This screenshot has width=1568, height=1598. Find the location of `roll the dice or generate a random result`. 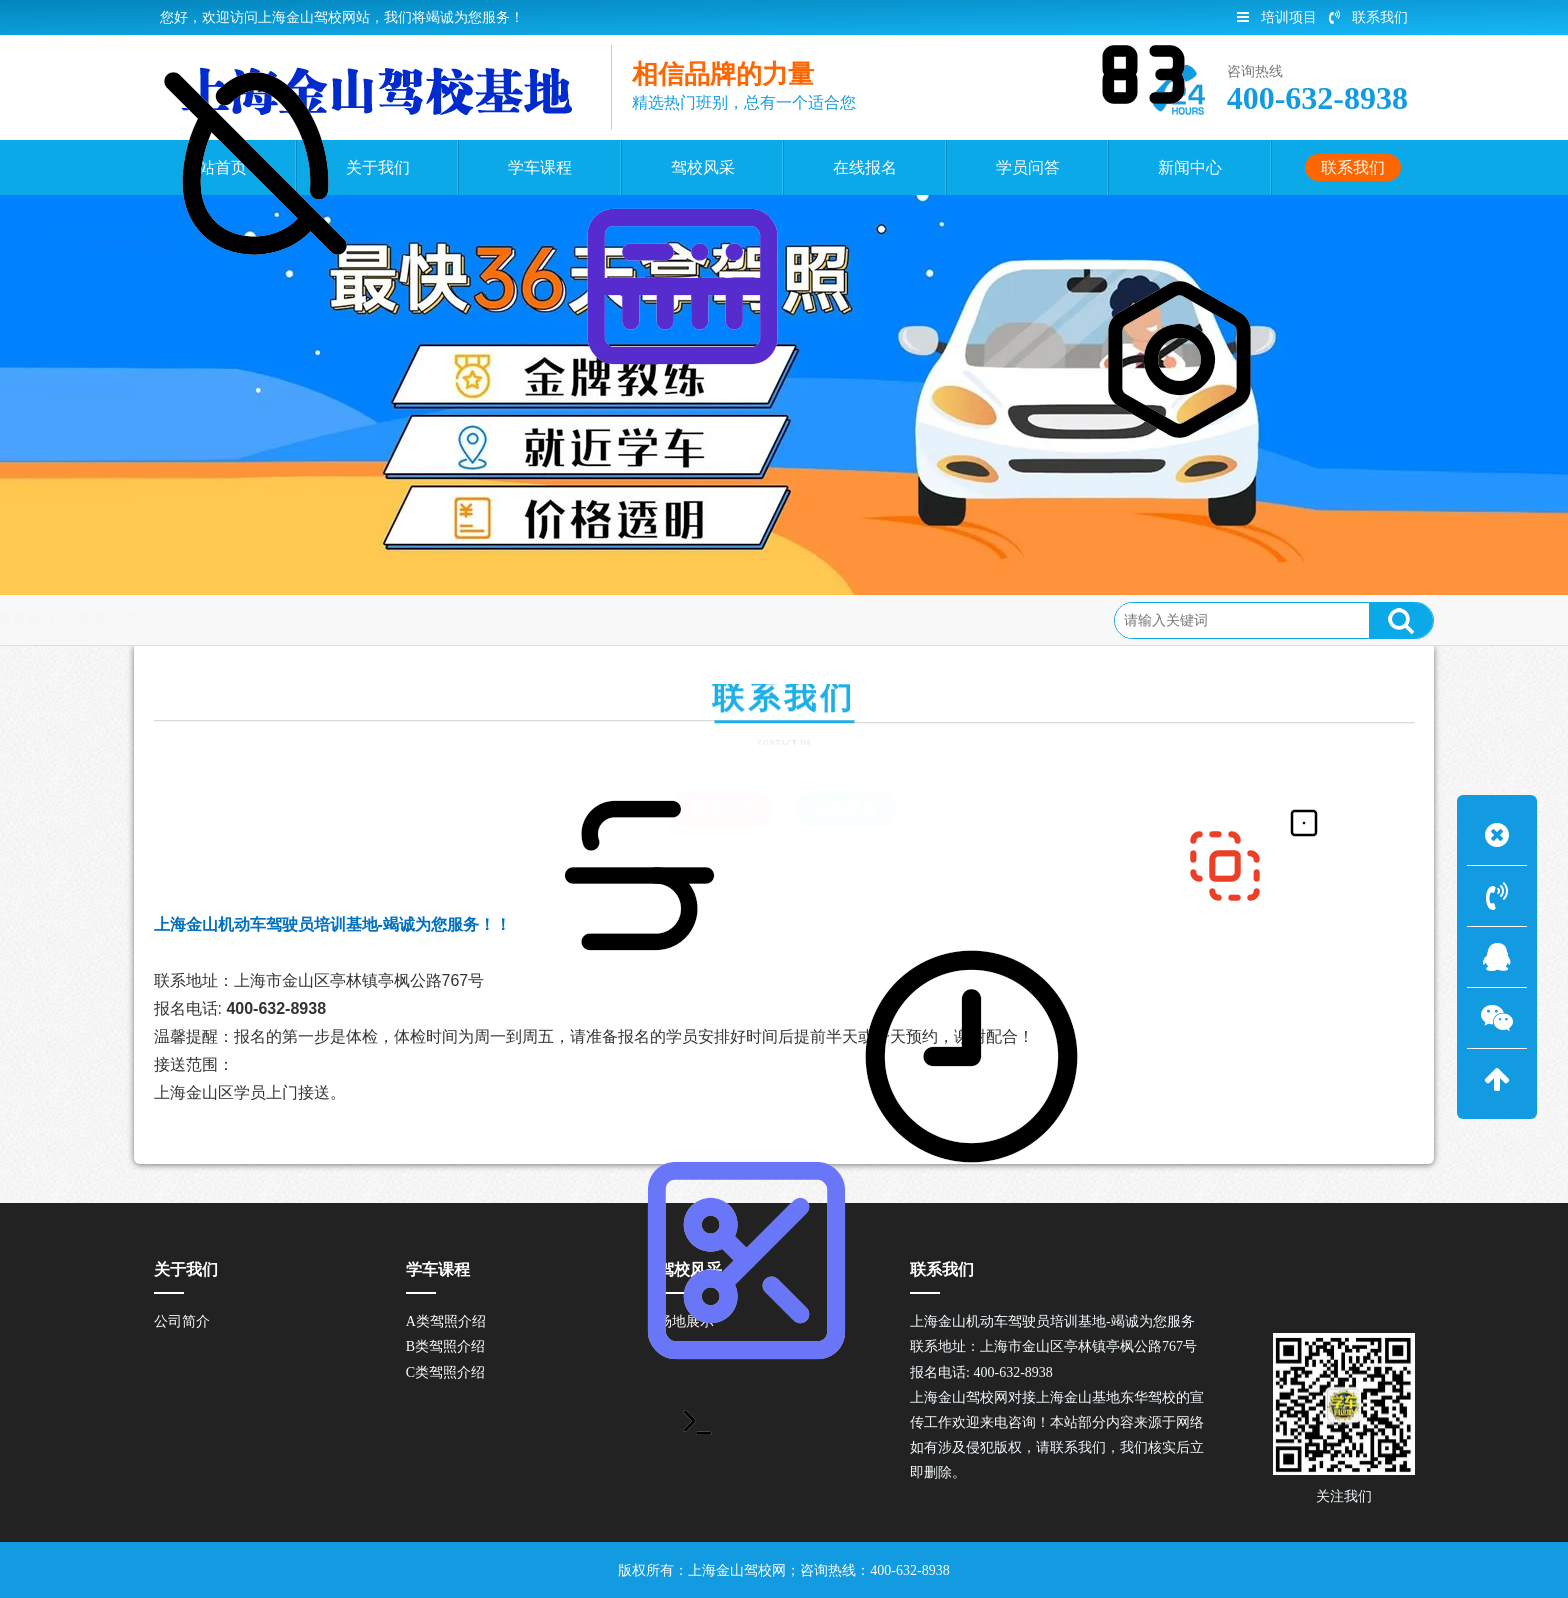

roll the dice or generate a random result is located at coordinates (1304, 823).